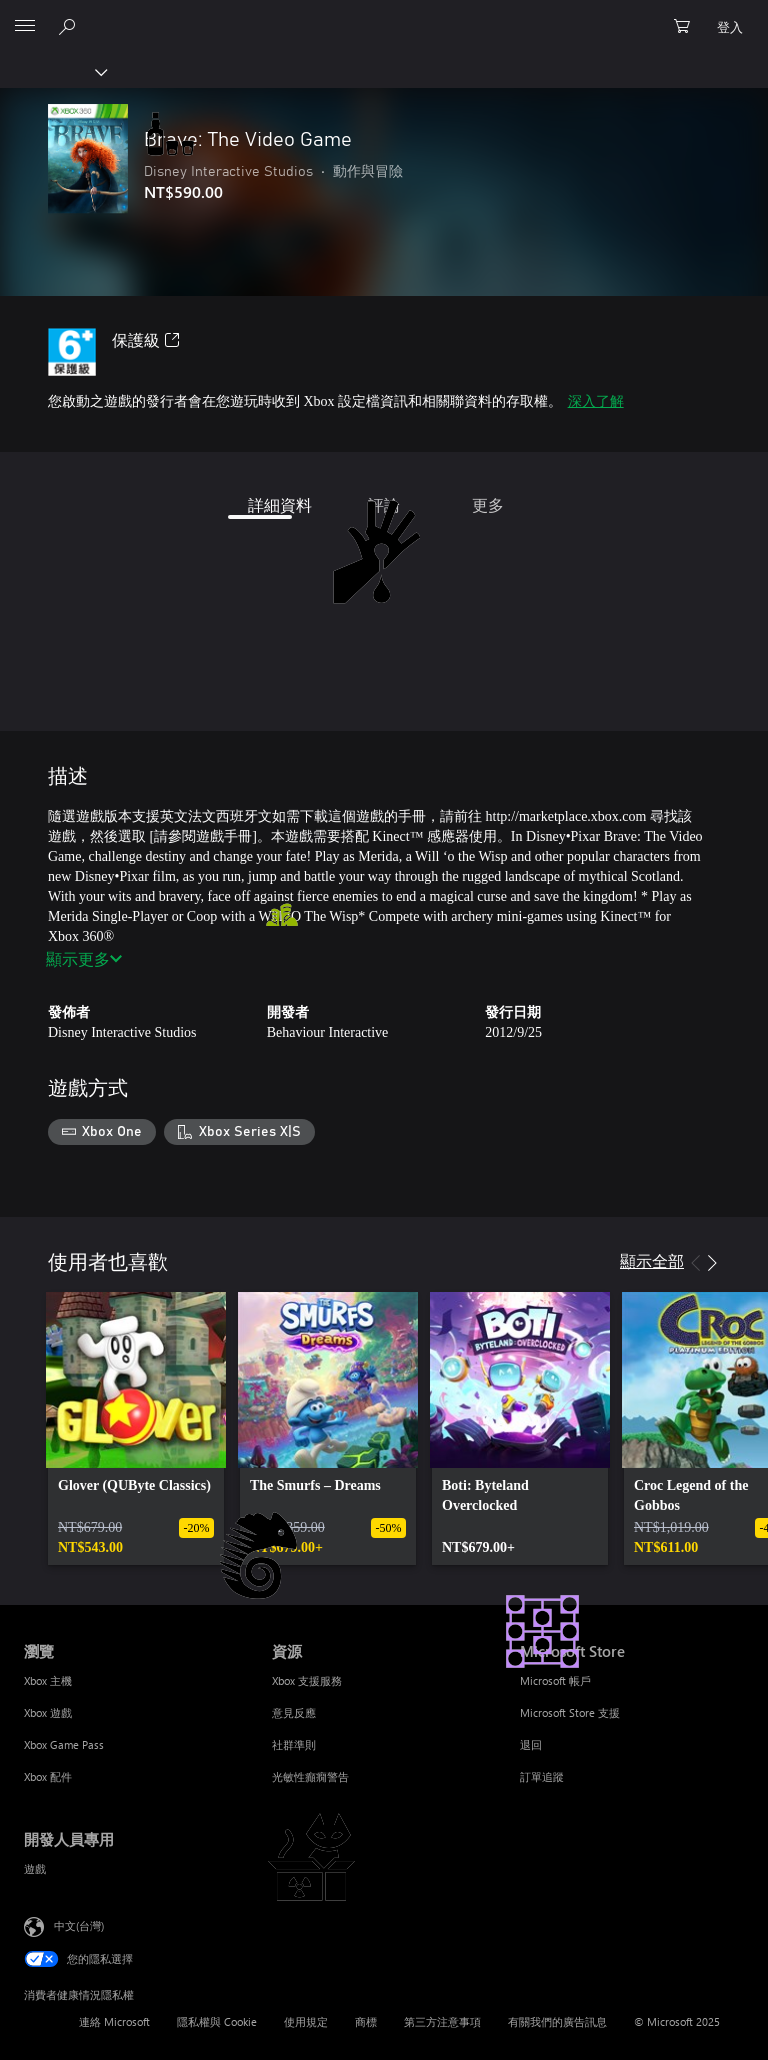  Describe the element at coordinates (311, 1857) in the screenshot. I see `indicates a quantum state where the outcome is alive/positive` at that location.